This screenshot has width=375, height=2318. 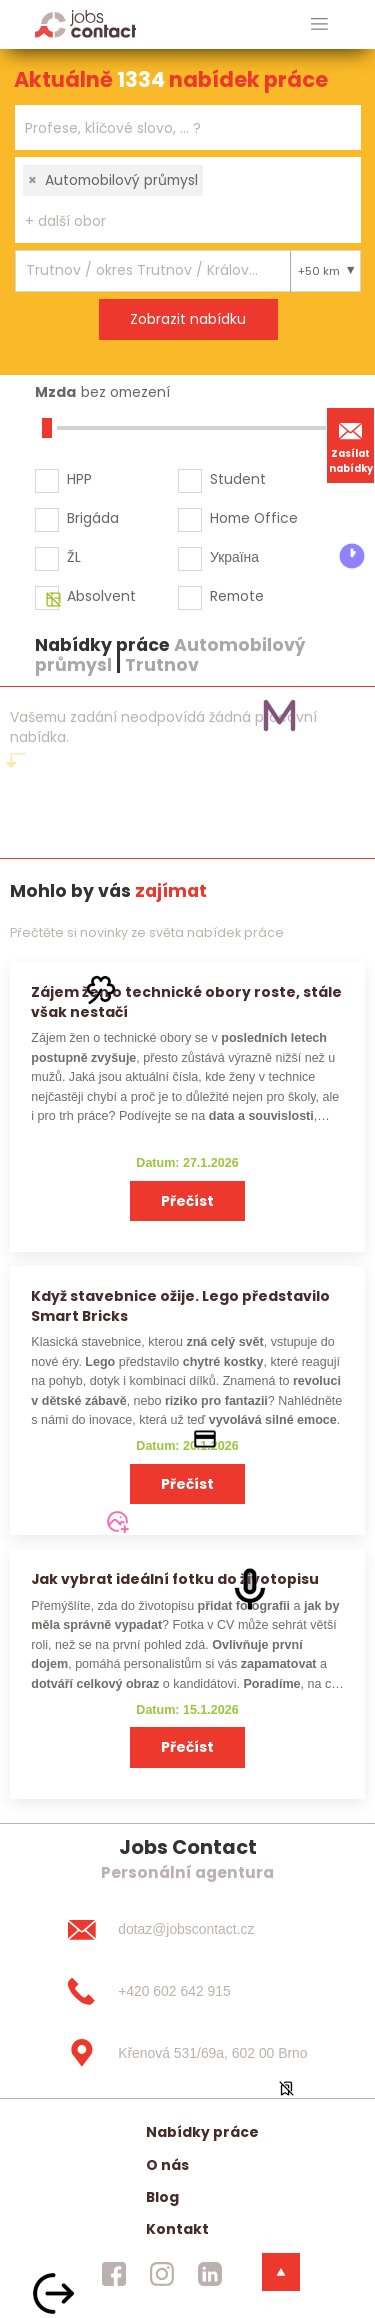 I want to click on go back and down in navigation, so click(x=15, y=759).